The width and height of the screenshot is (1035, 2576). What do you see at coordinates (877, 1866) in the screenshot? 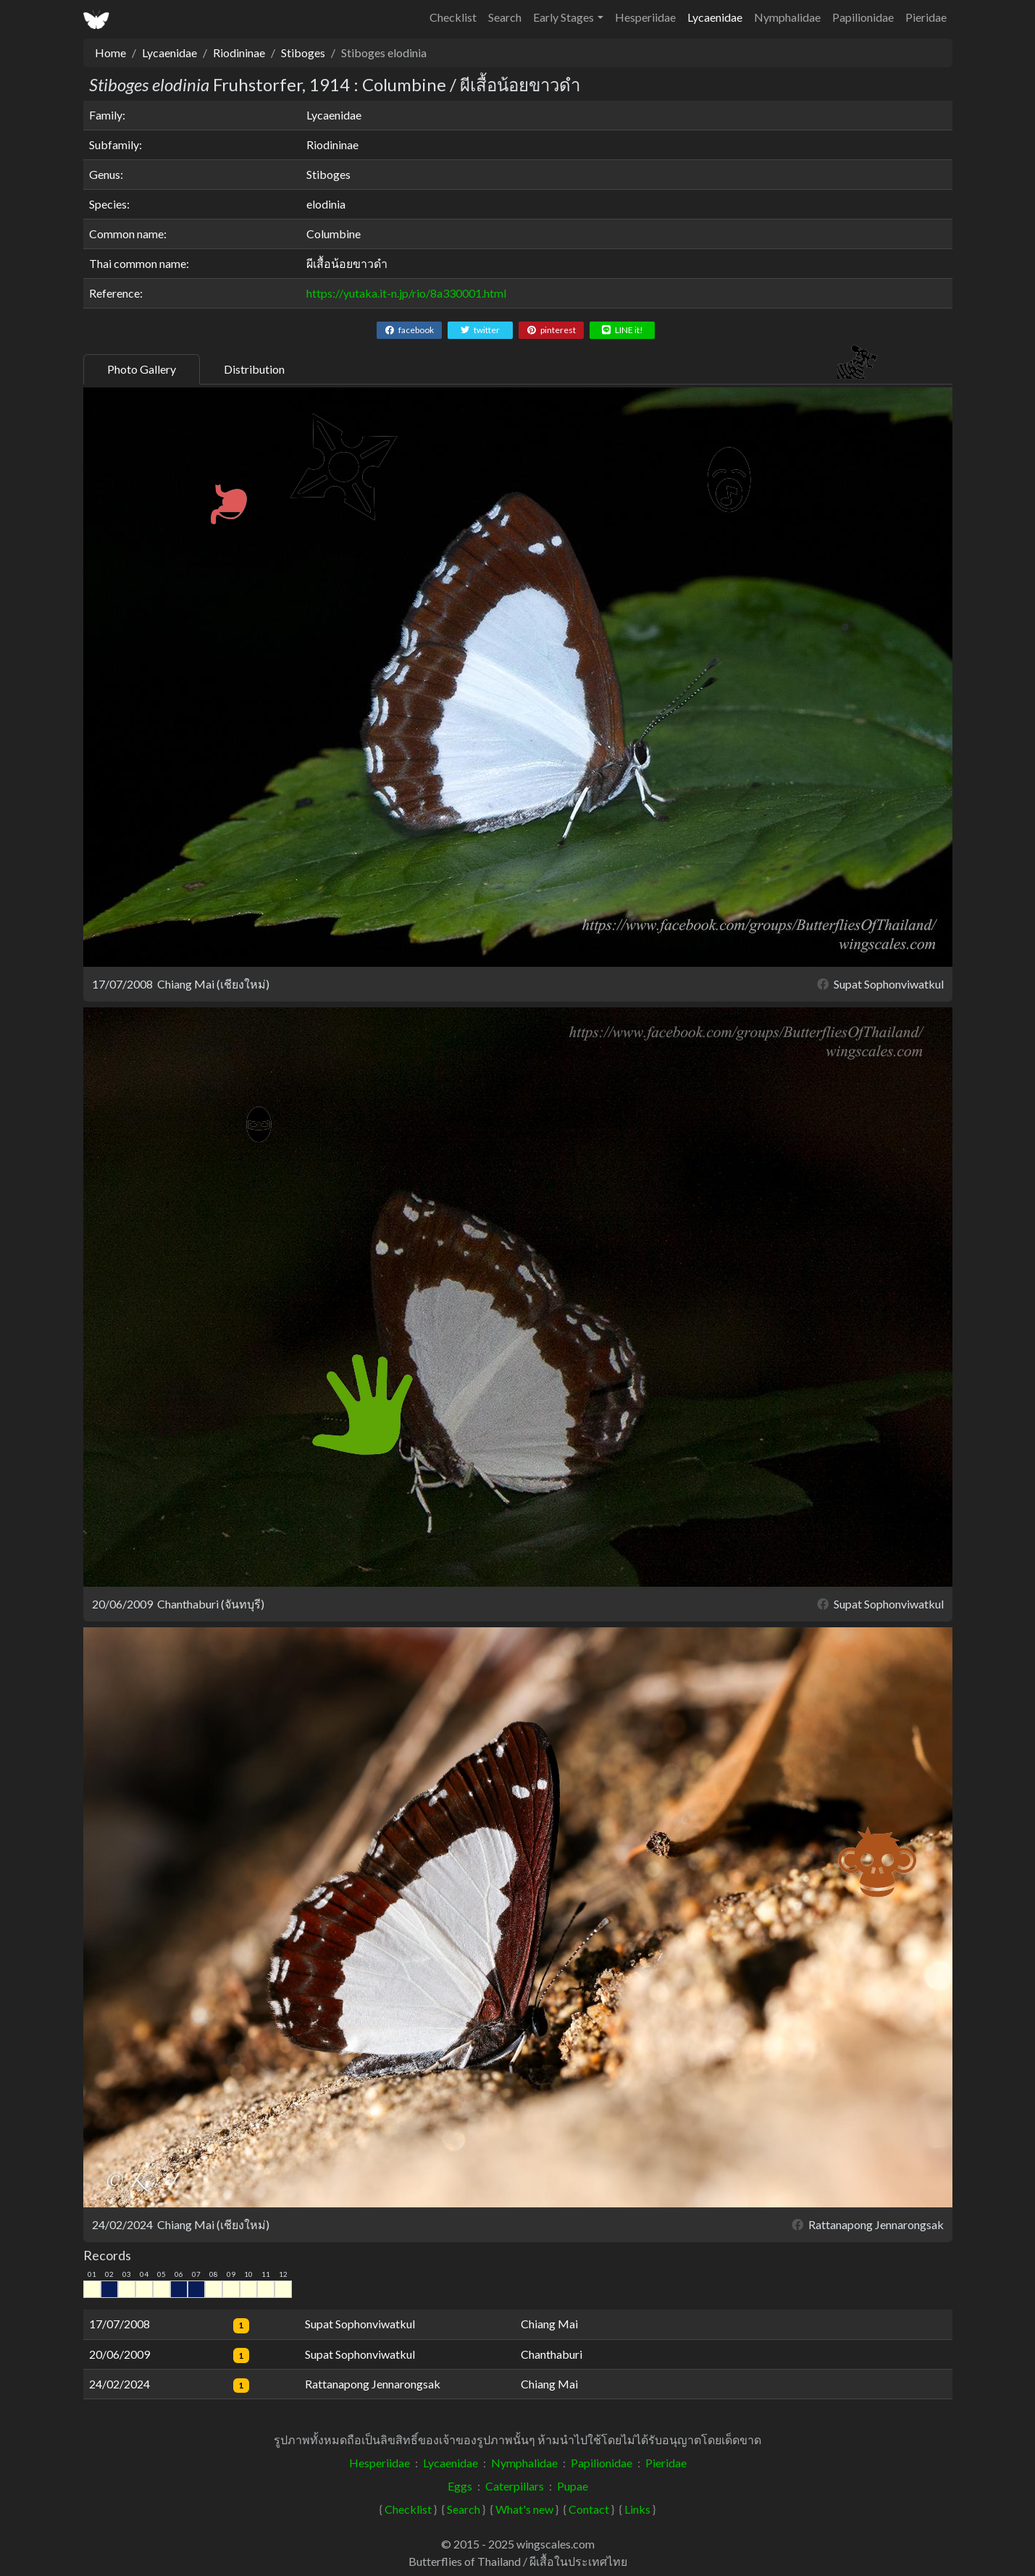
I see `monkey character or avatar selection` at bounding box center [877, 1866].